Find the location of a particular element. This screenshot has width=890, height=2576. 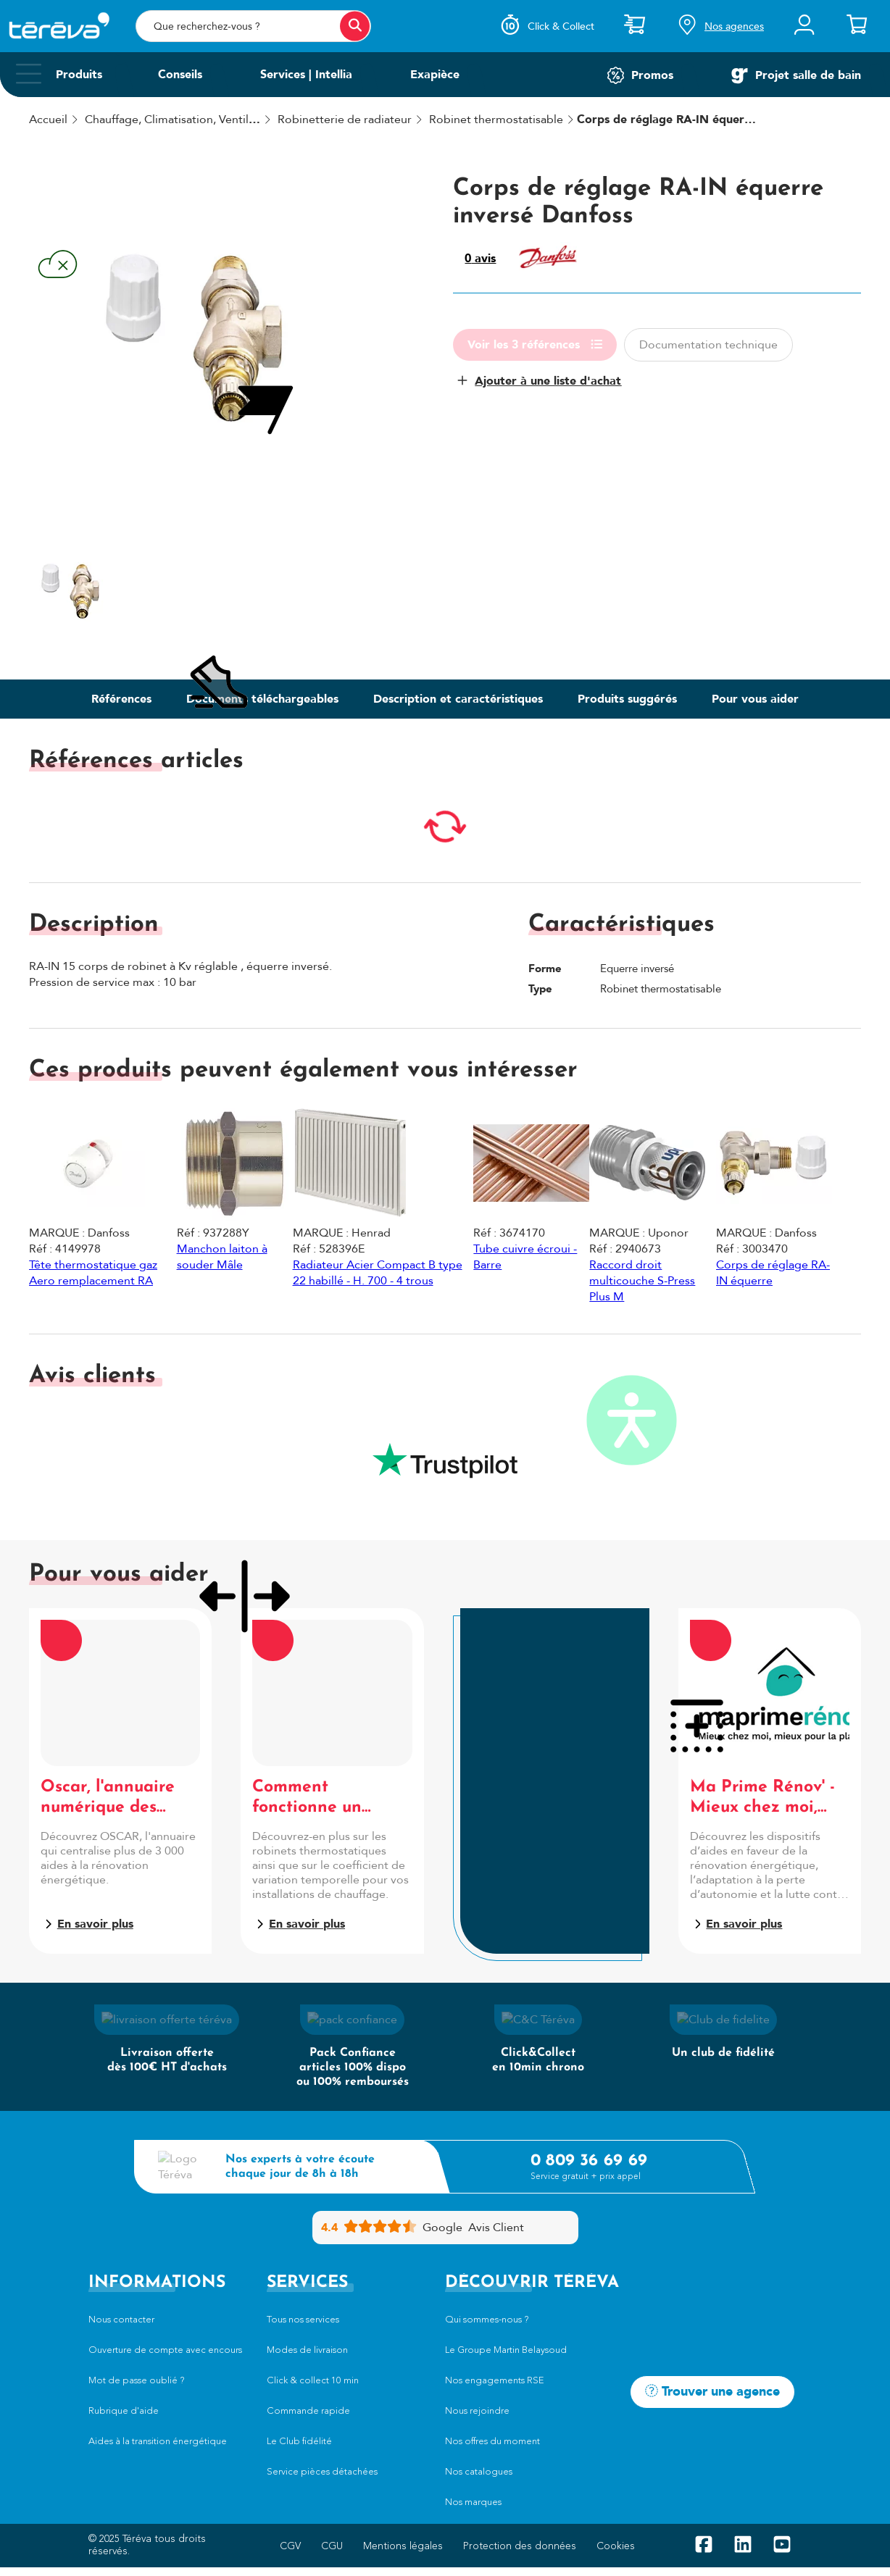

view user profile is located at coordinates (631, 1420).